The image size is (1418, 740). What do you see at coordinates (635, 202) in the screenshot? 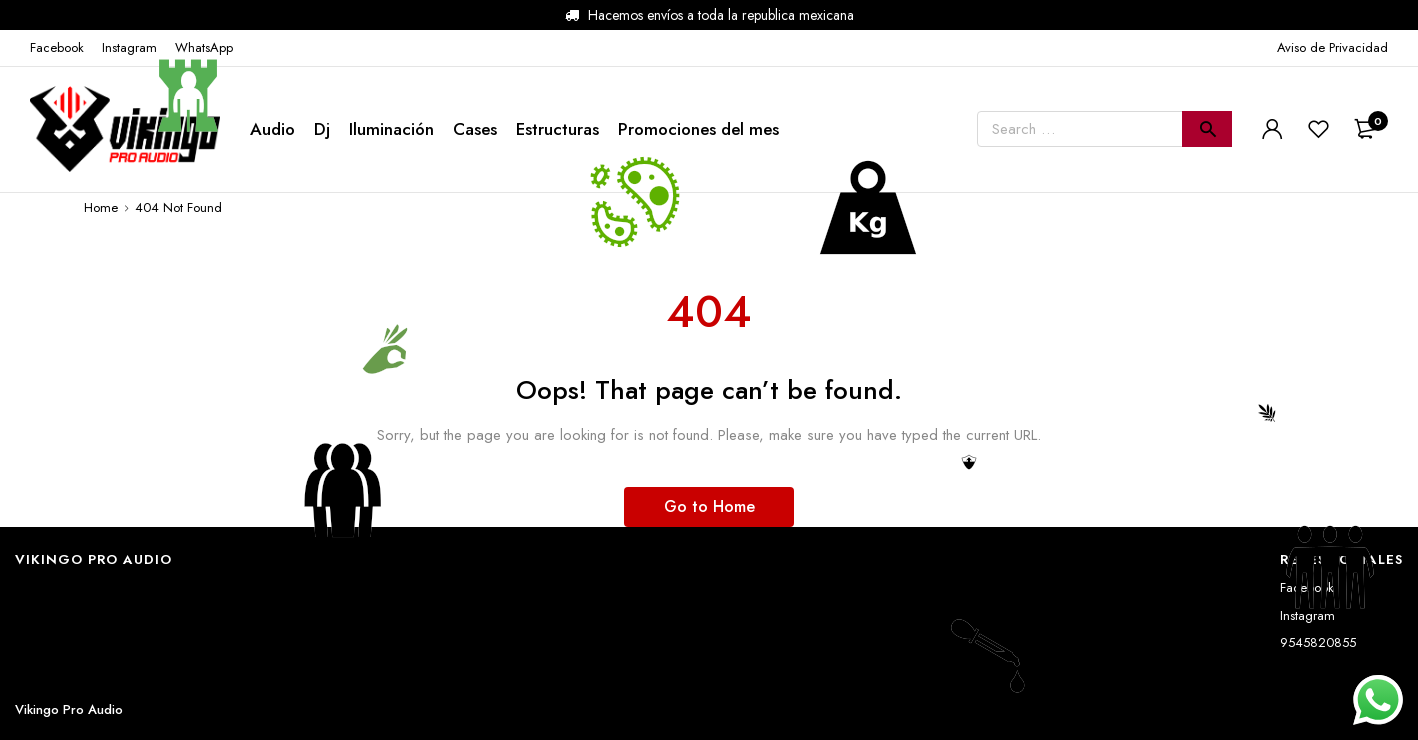
I see `view microorganisms or bacteria in a science game` at bounding box center [635, 202].